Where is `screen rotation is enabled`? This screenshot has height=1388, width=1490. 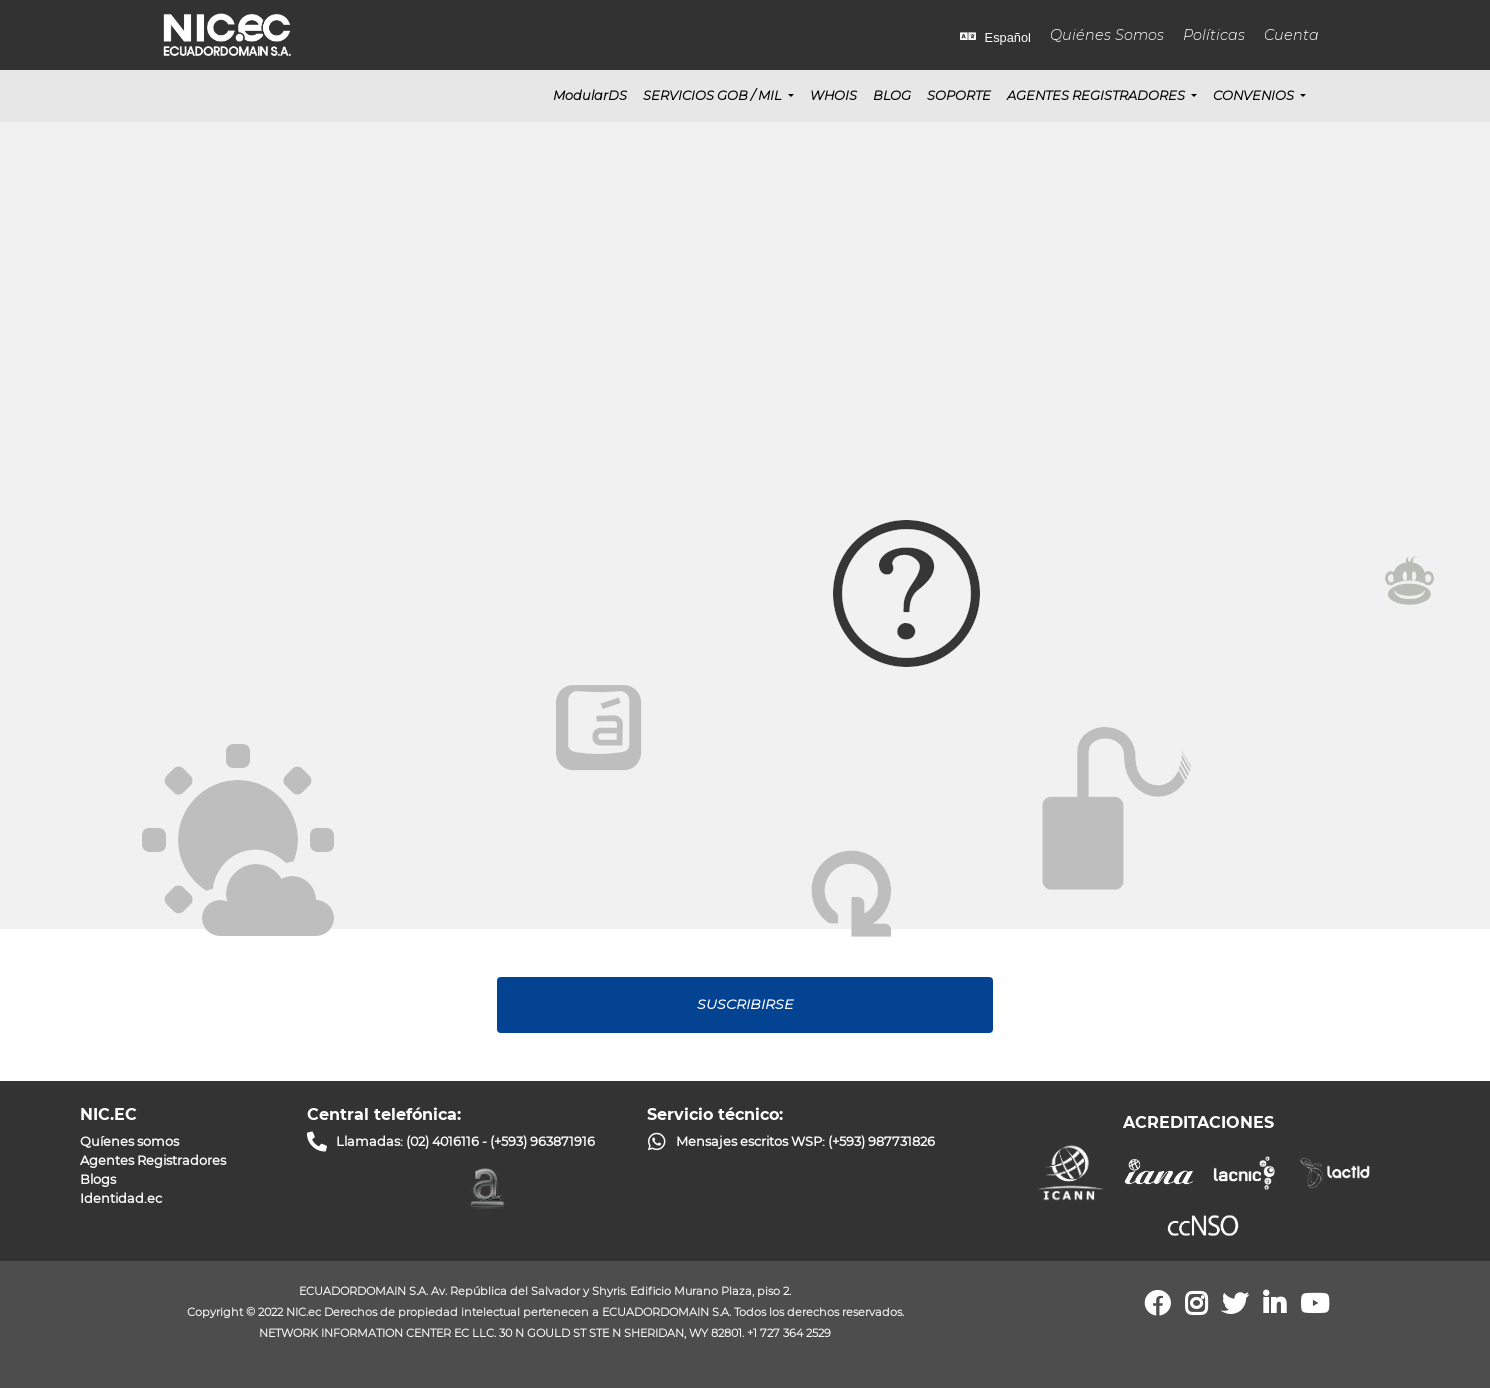
screen rotation is enabled is located at coordinates (851, 897).